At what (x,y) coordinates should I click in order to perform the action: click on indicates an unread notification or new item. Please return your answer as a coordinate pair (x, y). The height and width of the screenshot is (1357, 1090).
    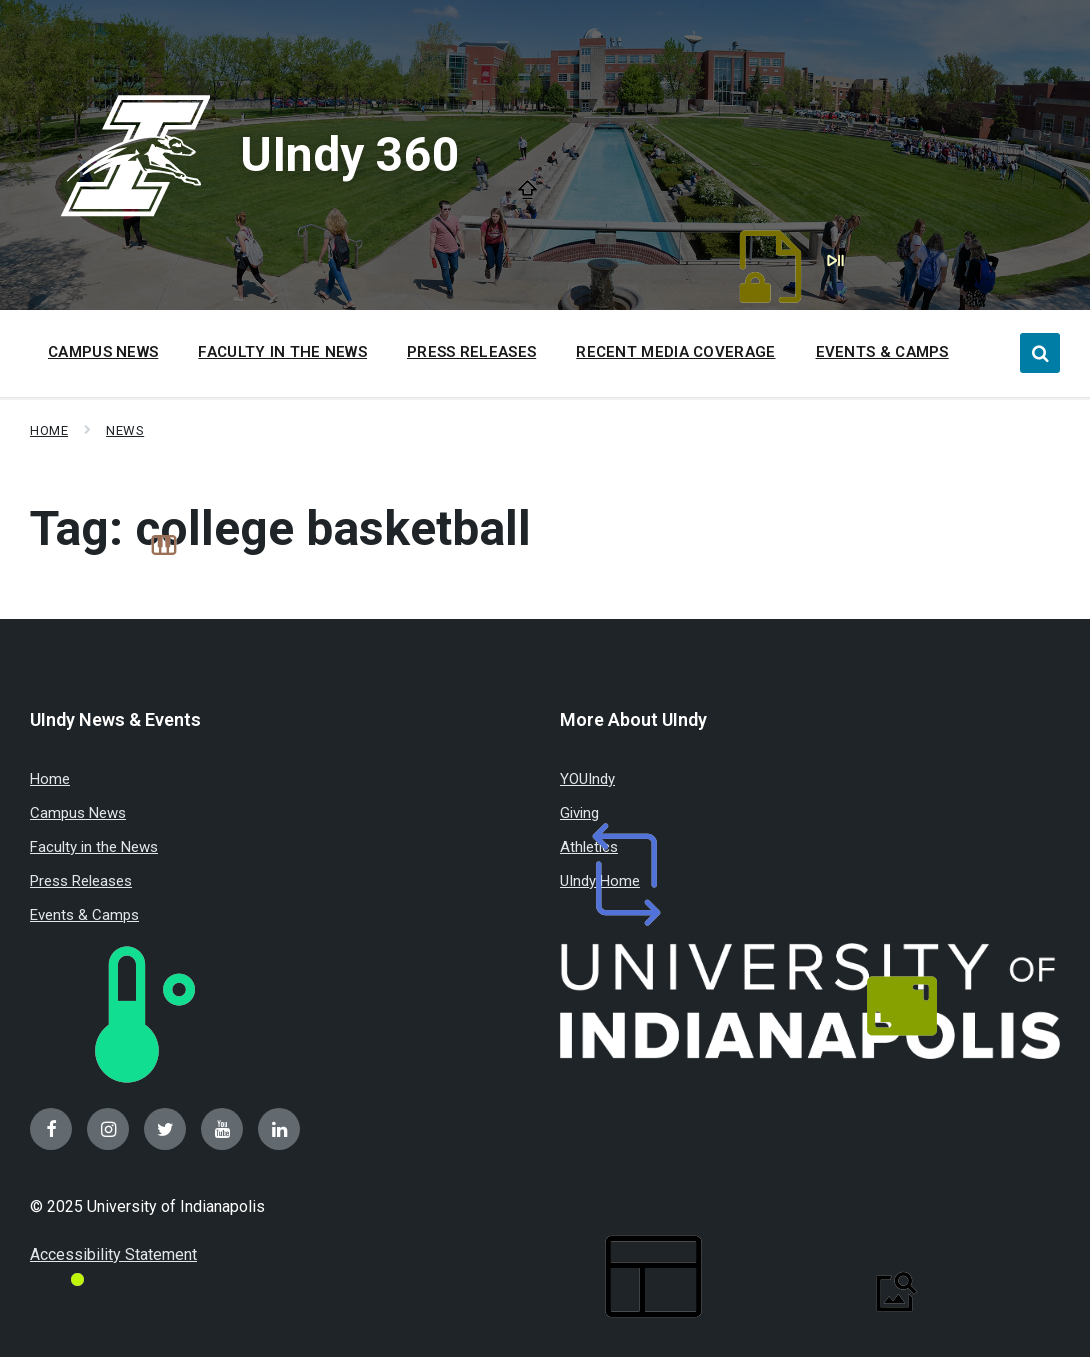
    Looking at the image, I should click on (77, 1279).